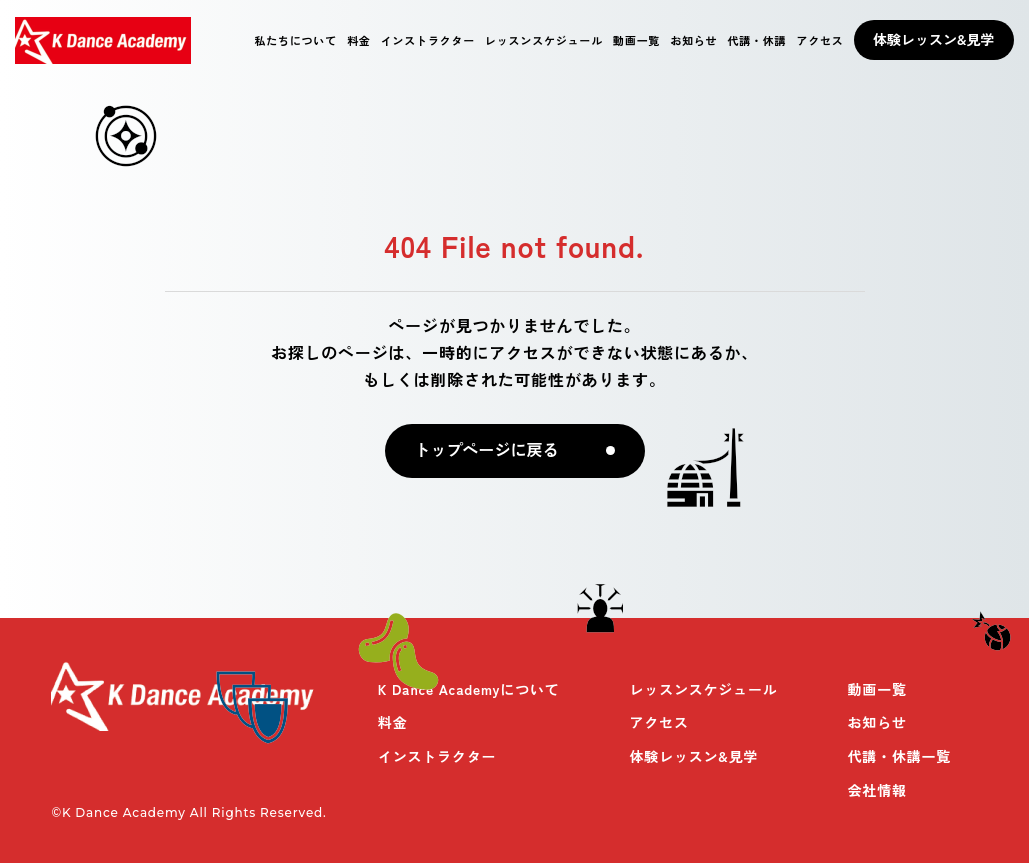 Image resolution: width=1029 pixels, height=863 pixels. Describe the element at coordinates (600, 608) in the screenshot. I see `indicates a headache or migraine condition` at that location.